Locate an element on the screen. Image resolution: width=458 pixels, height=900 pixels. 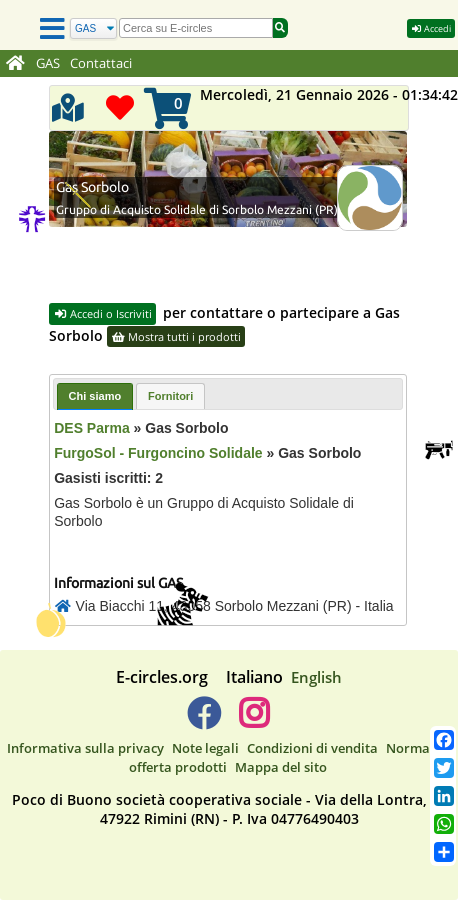
equip a two-handed sword weapon is located at coordinates (78, 195).